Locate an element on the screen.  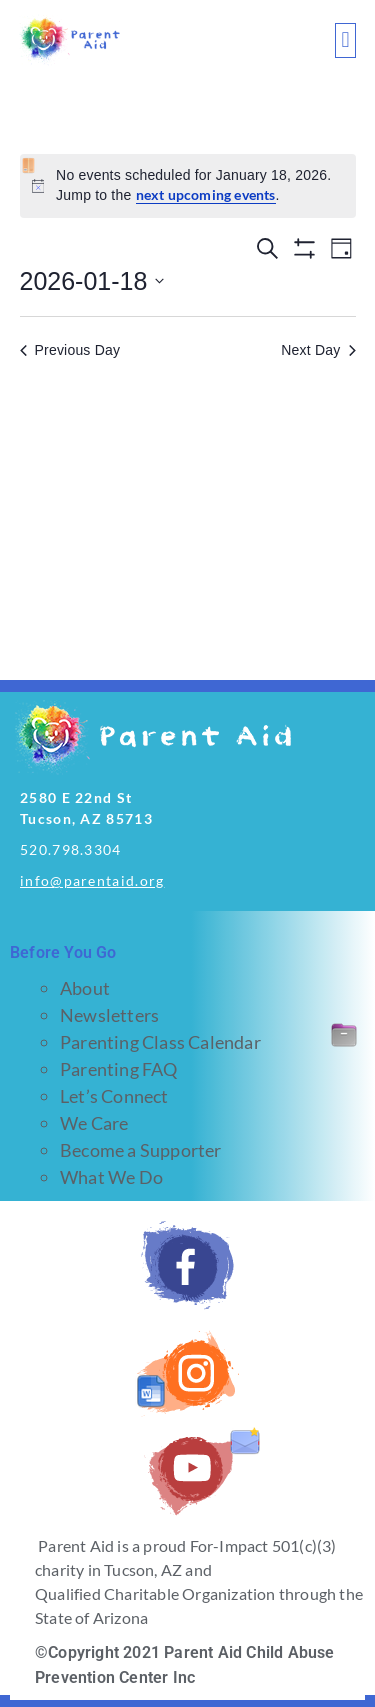
install or manage software packages is located at coordinates (28, 165).